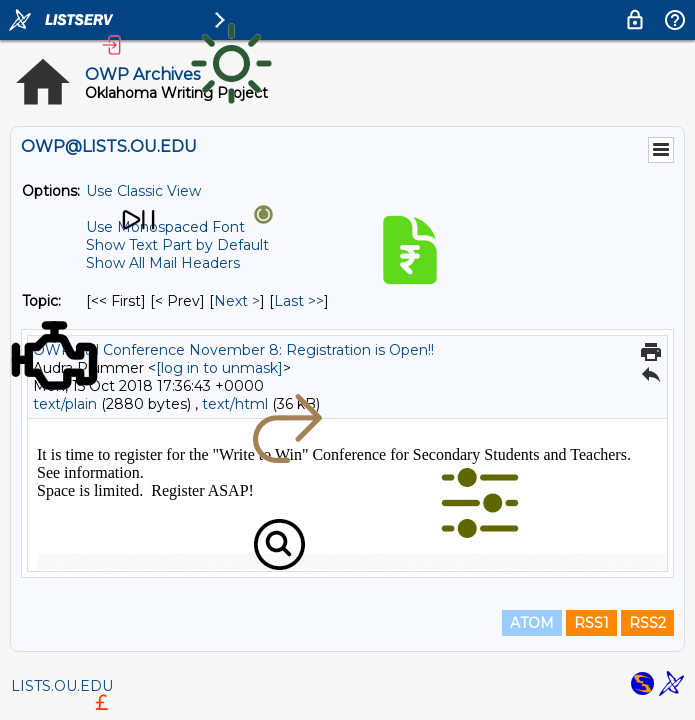 The height and width of the screenshot is (720, 695). Describe the element at coordinates (279, 544) in the screenshot. I see `tap to search` at that location.